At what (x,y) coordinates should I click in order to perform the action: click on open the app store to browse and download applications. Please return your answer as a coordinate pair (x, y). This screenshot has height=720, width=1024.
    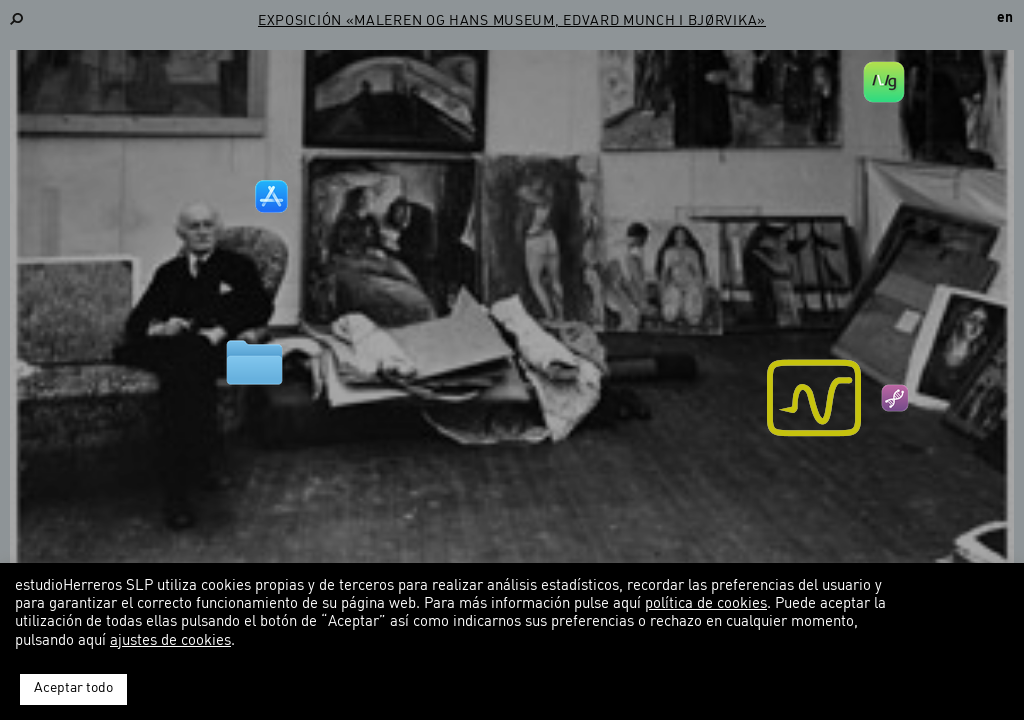
    Looking at the image, I should click on (271, 196).